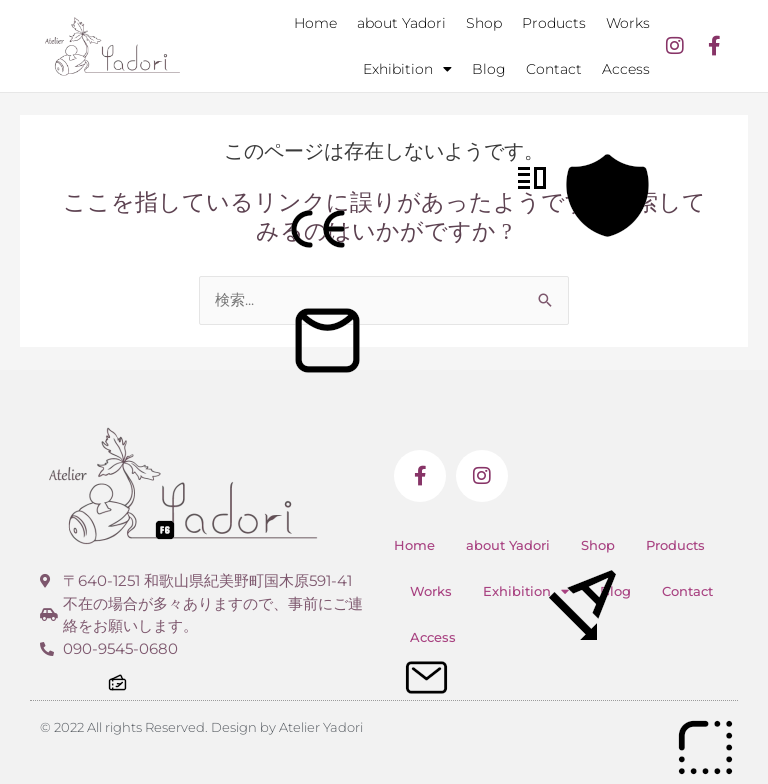 The width and height of the screenshot is (768, 784). What do you see at coordinates (165, 530) in the screenshot?
I see `press F6 function key` at bounding box center [165, 530].